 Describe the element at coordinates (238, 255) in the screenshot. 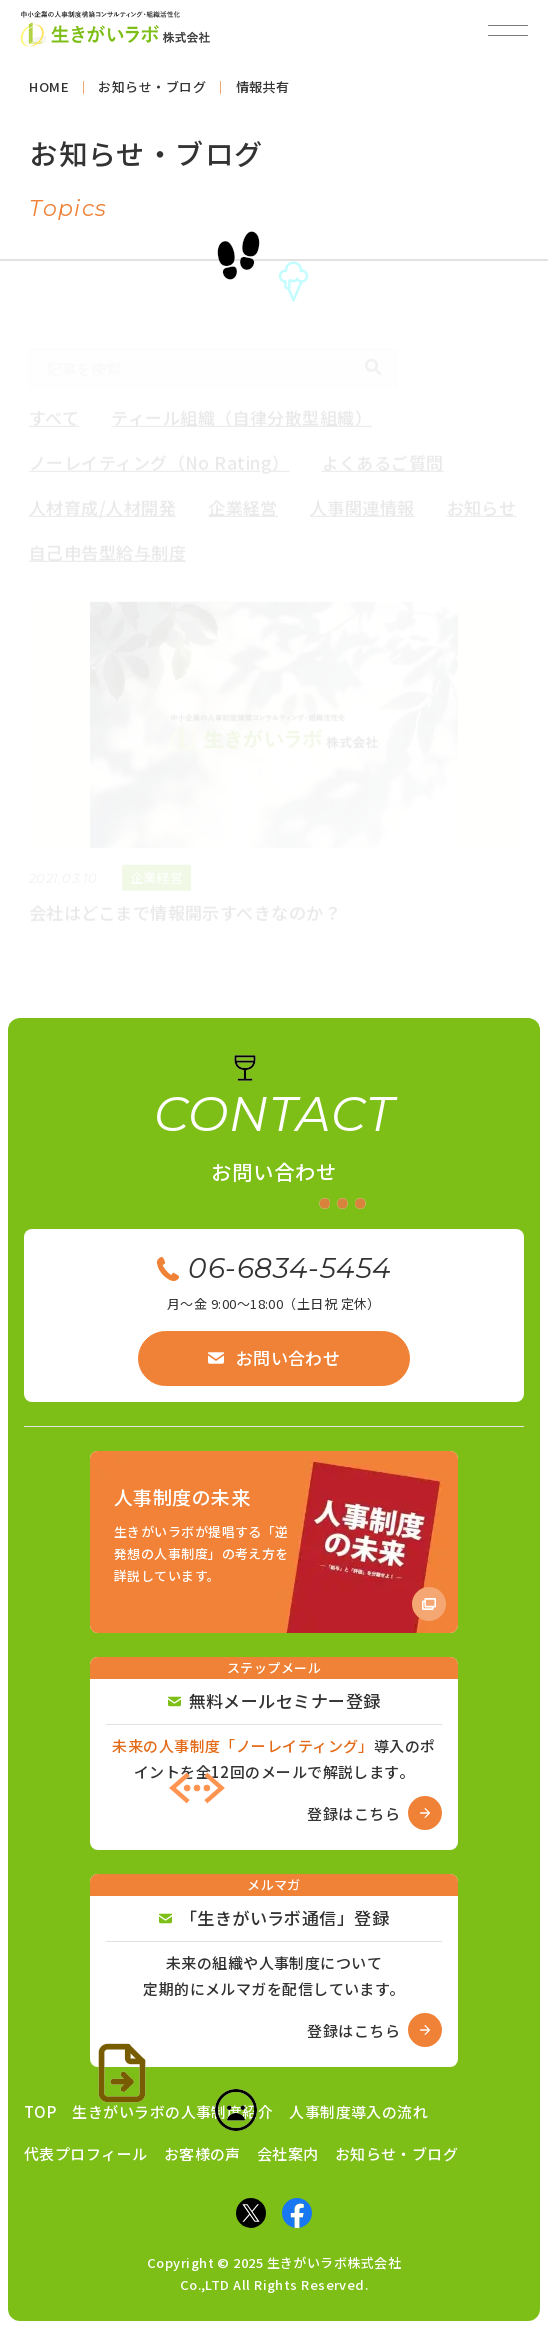

I see `track your steps or walking activity` at that location.